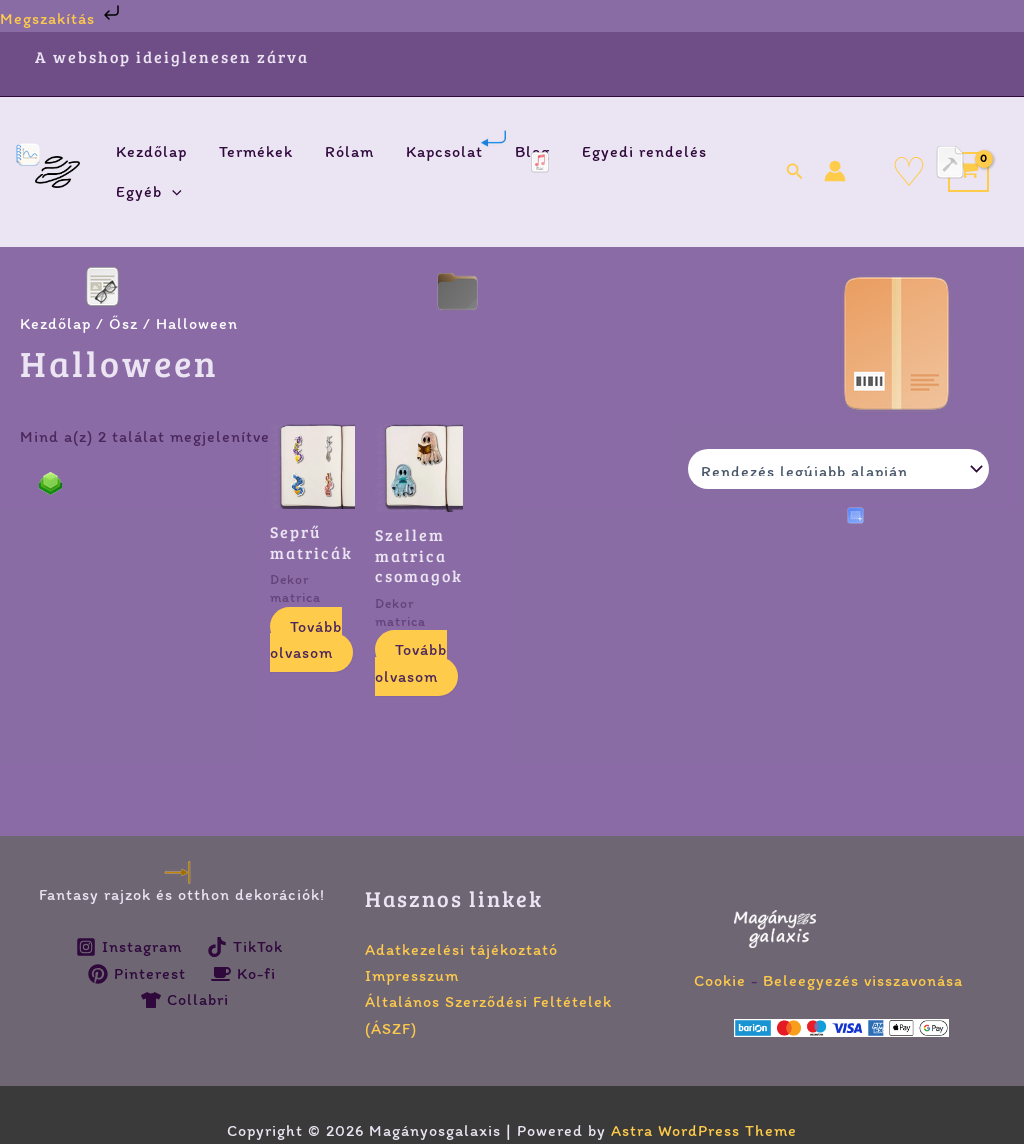 Image resolution: width=1024 pixels, height=1144 pixels. Describe the element at coordinates (493, 137) in the screenshot. I see `reply to an email message` at that location.